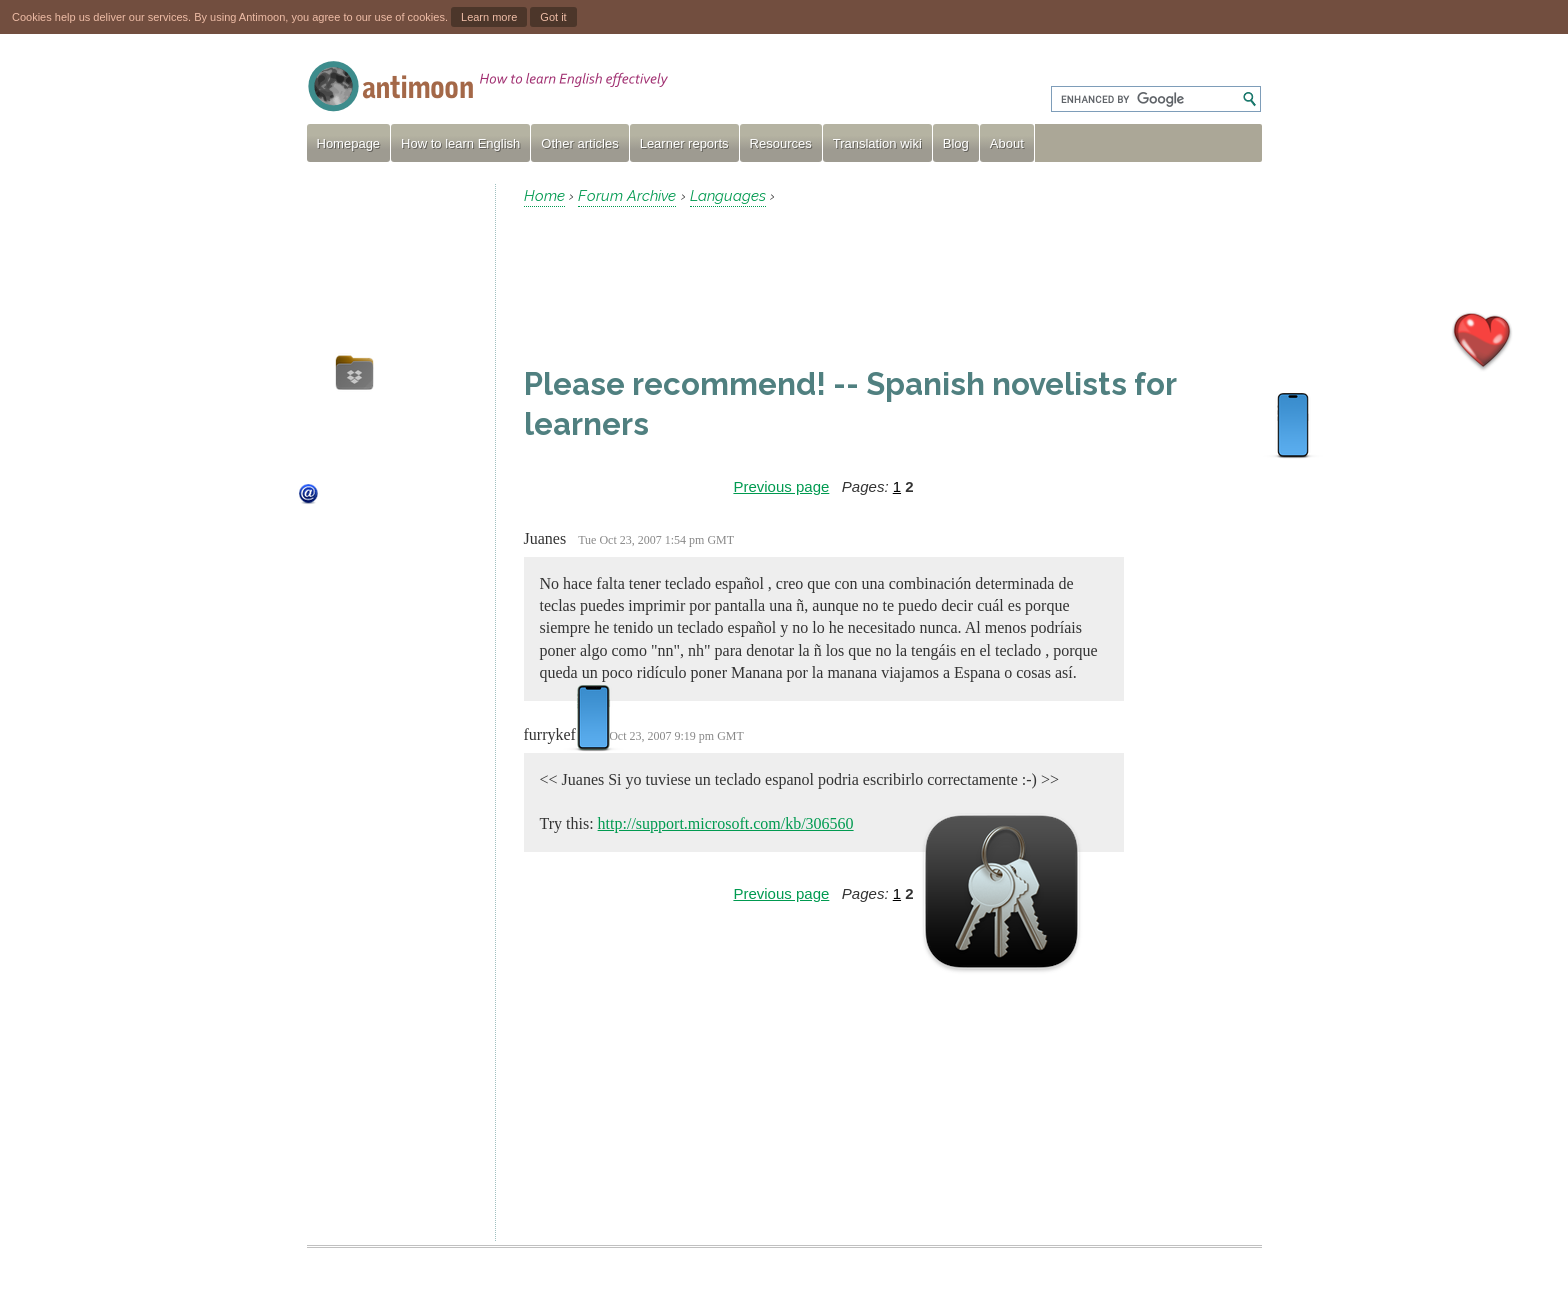 This screenshot has width=1568, height=1302. Describe the element at coordinates (1293, 426) in the screenshot. I see `iPhone 15 Pro device icon` at that location.